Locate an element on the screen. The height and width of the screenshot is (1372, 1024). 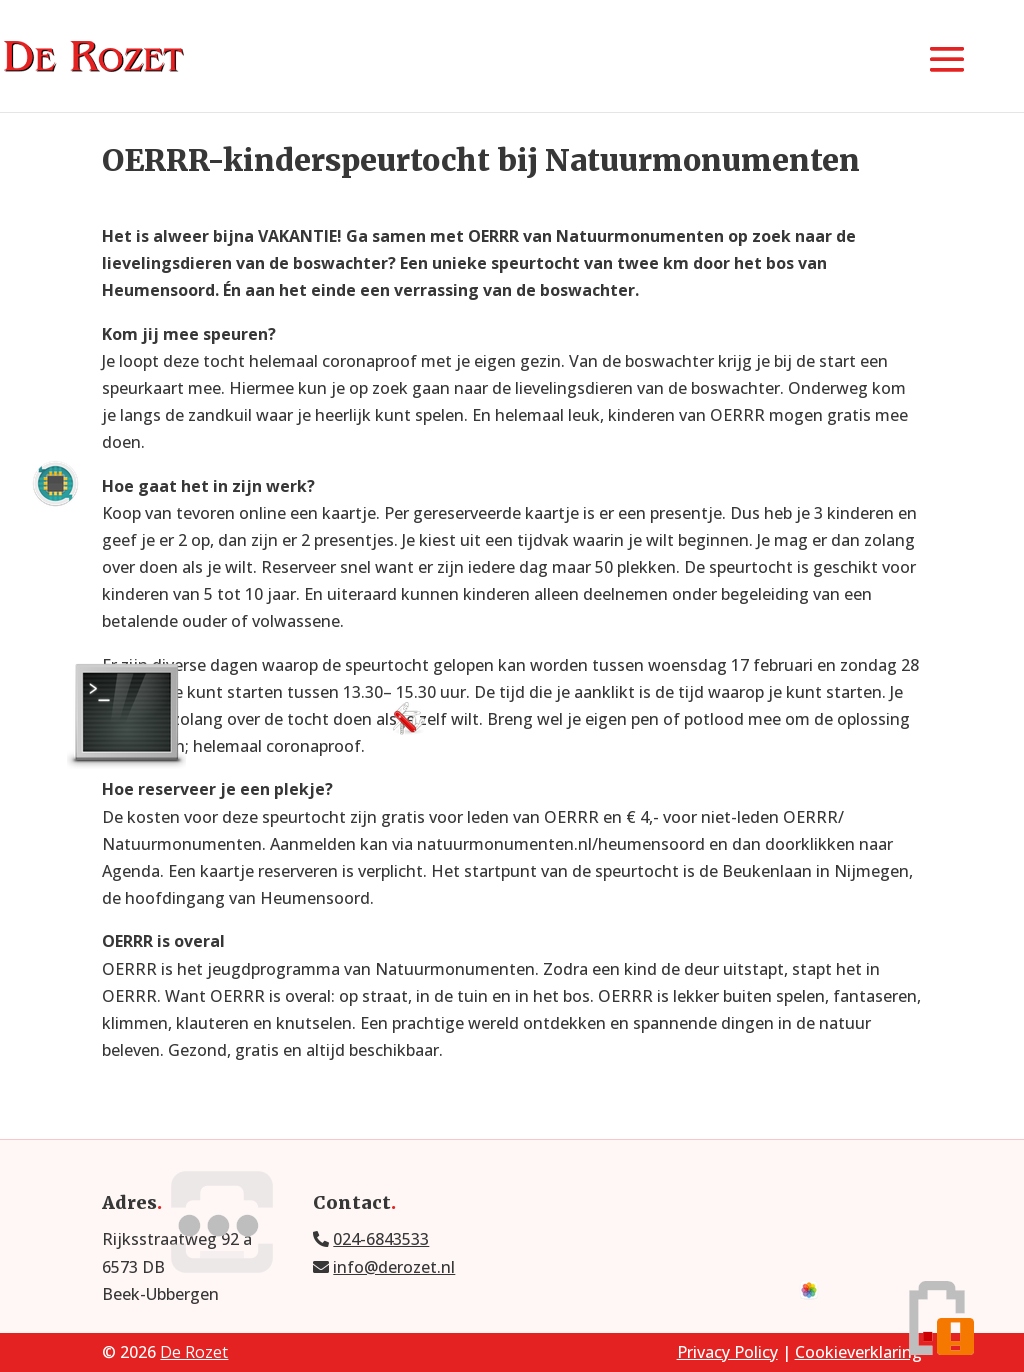
open the Photos app is located at coordinates (809, 1290).